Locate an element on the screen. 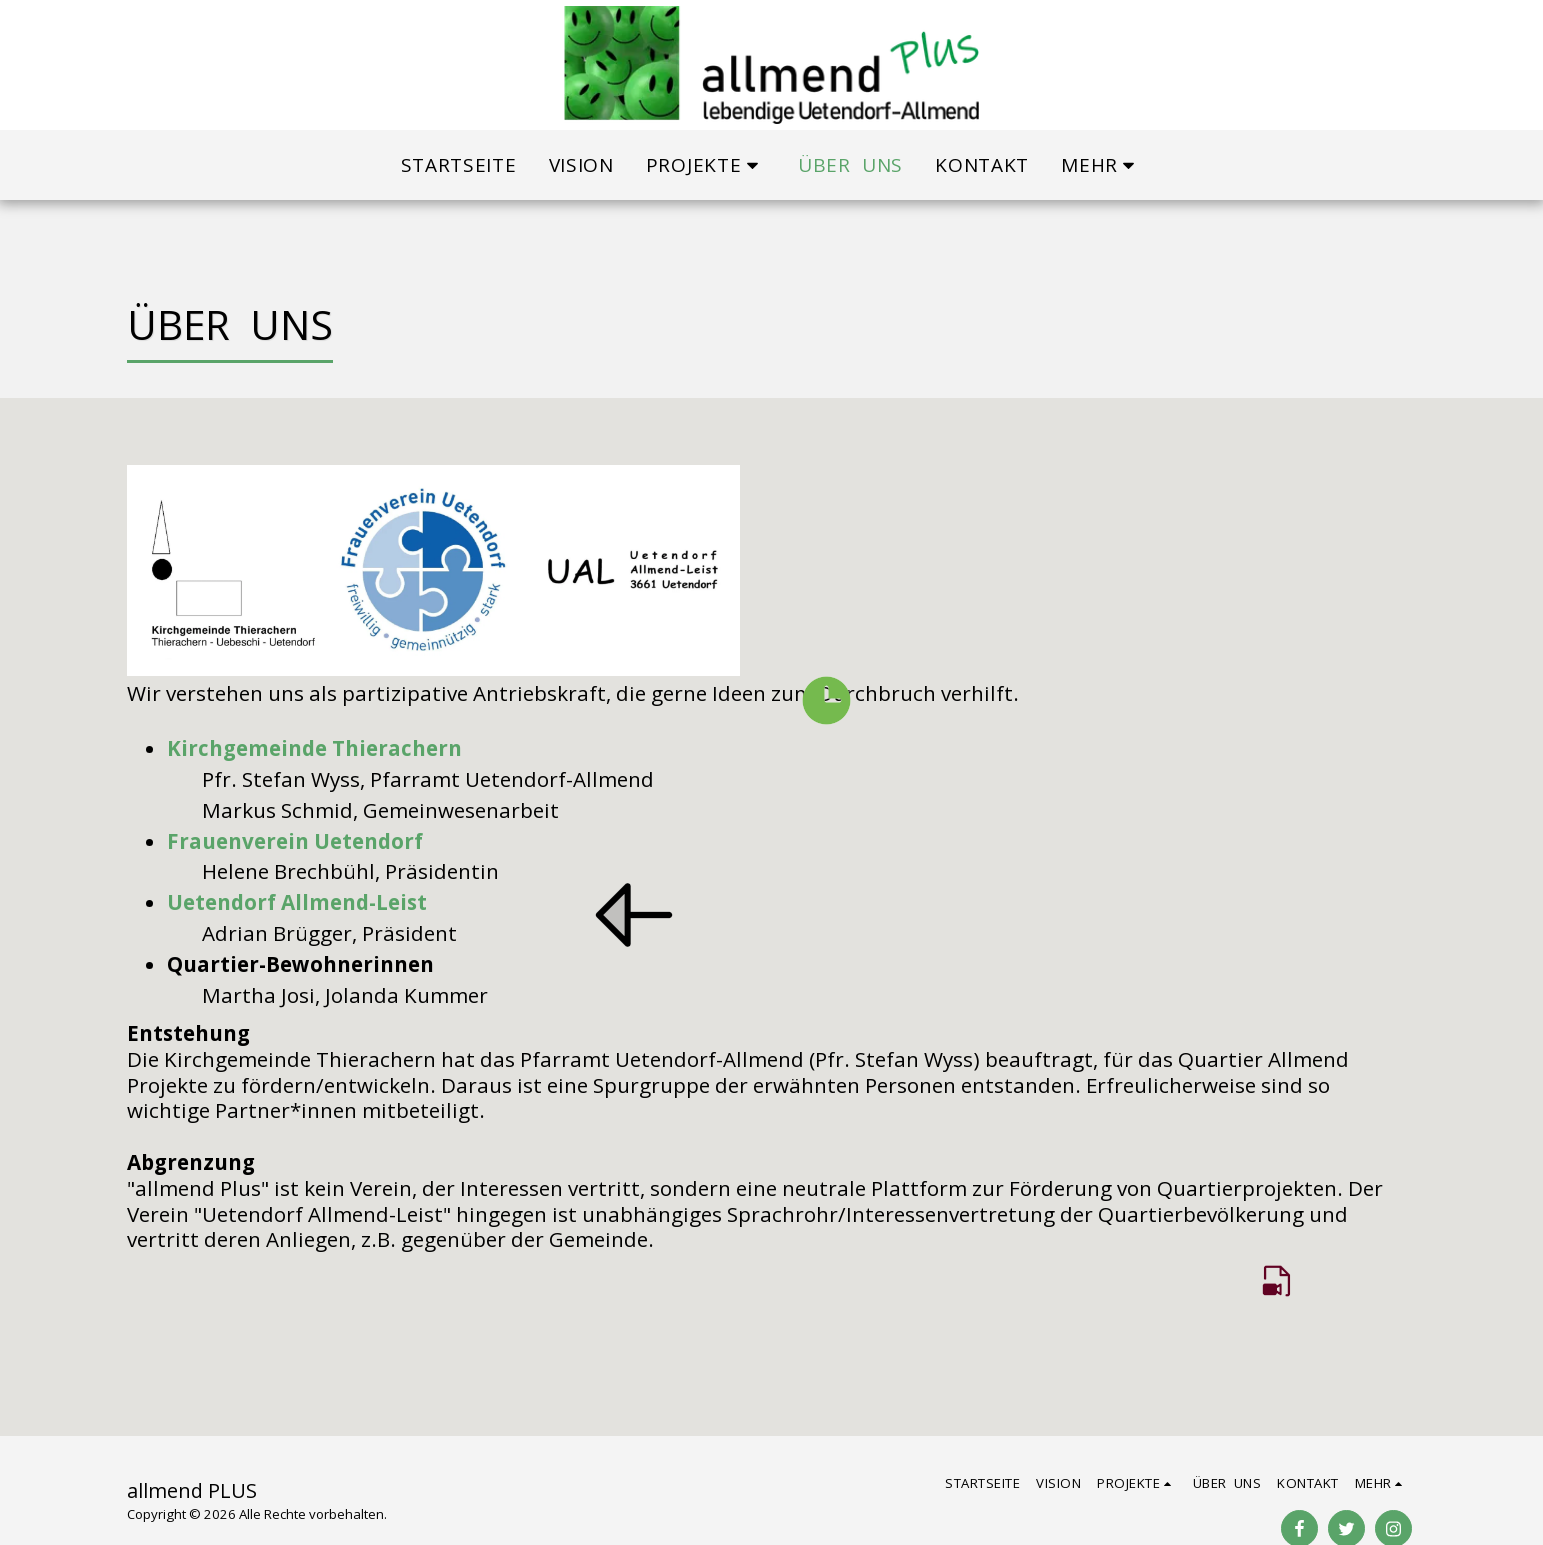 Image resolution: width=1543 pixels, height=1545 pixels. view current time is located at coordinates (826, 700).